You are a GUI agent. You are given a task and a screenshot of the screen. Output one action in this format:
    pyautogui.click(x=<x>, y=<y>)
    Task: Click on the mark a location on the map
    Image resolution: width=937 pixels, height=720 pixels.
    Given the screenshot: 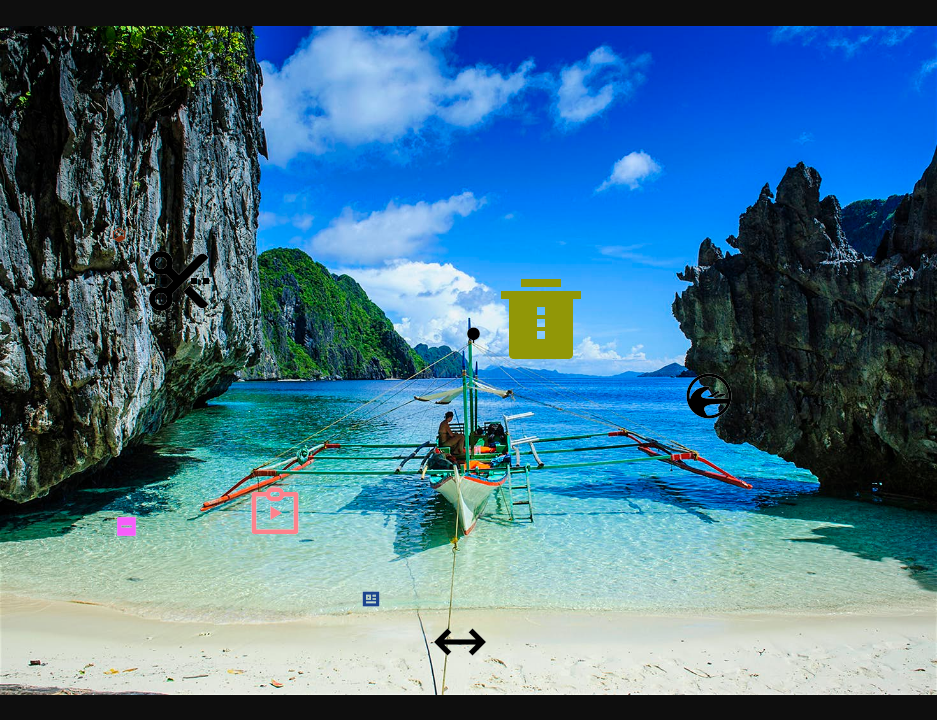 What is the action you would take?
    pyautogui.click(x=473, y=334)
    